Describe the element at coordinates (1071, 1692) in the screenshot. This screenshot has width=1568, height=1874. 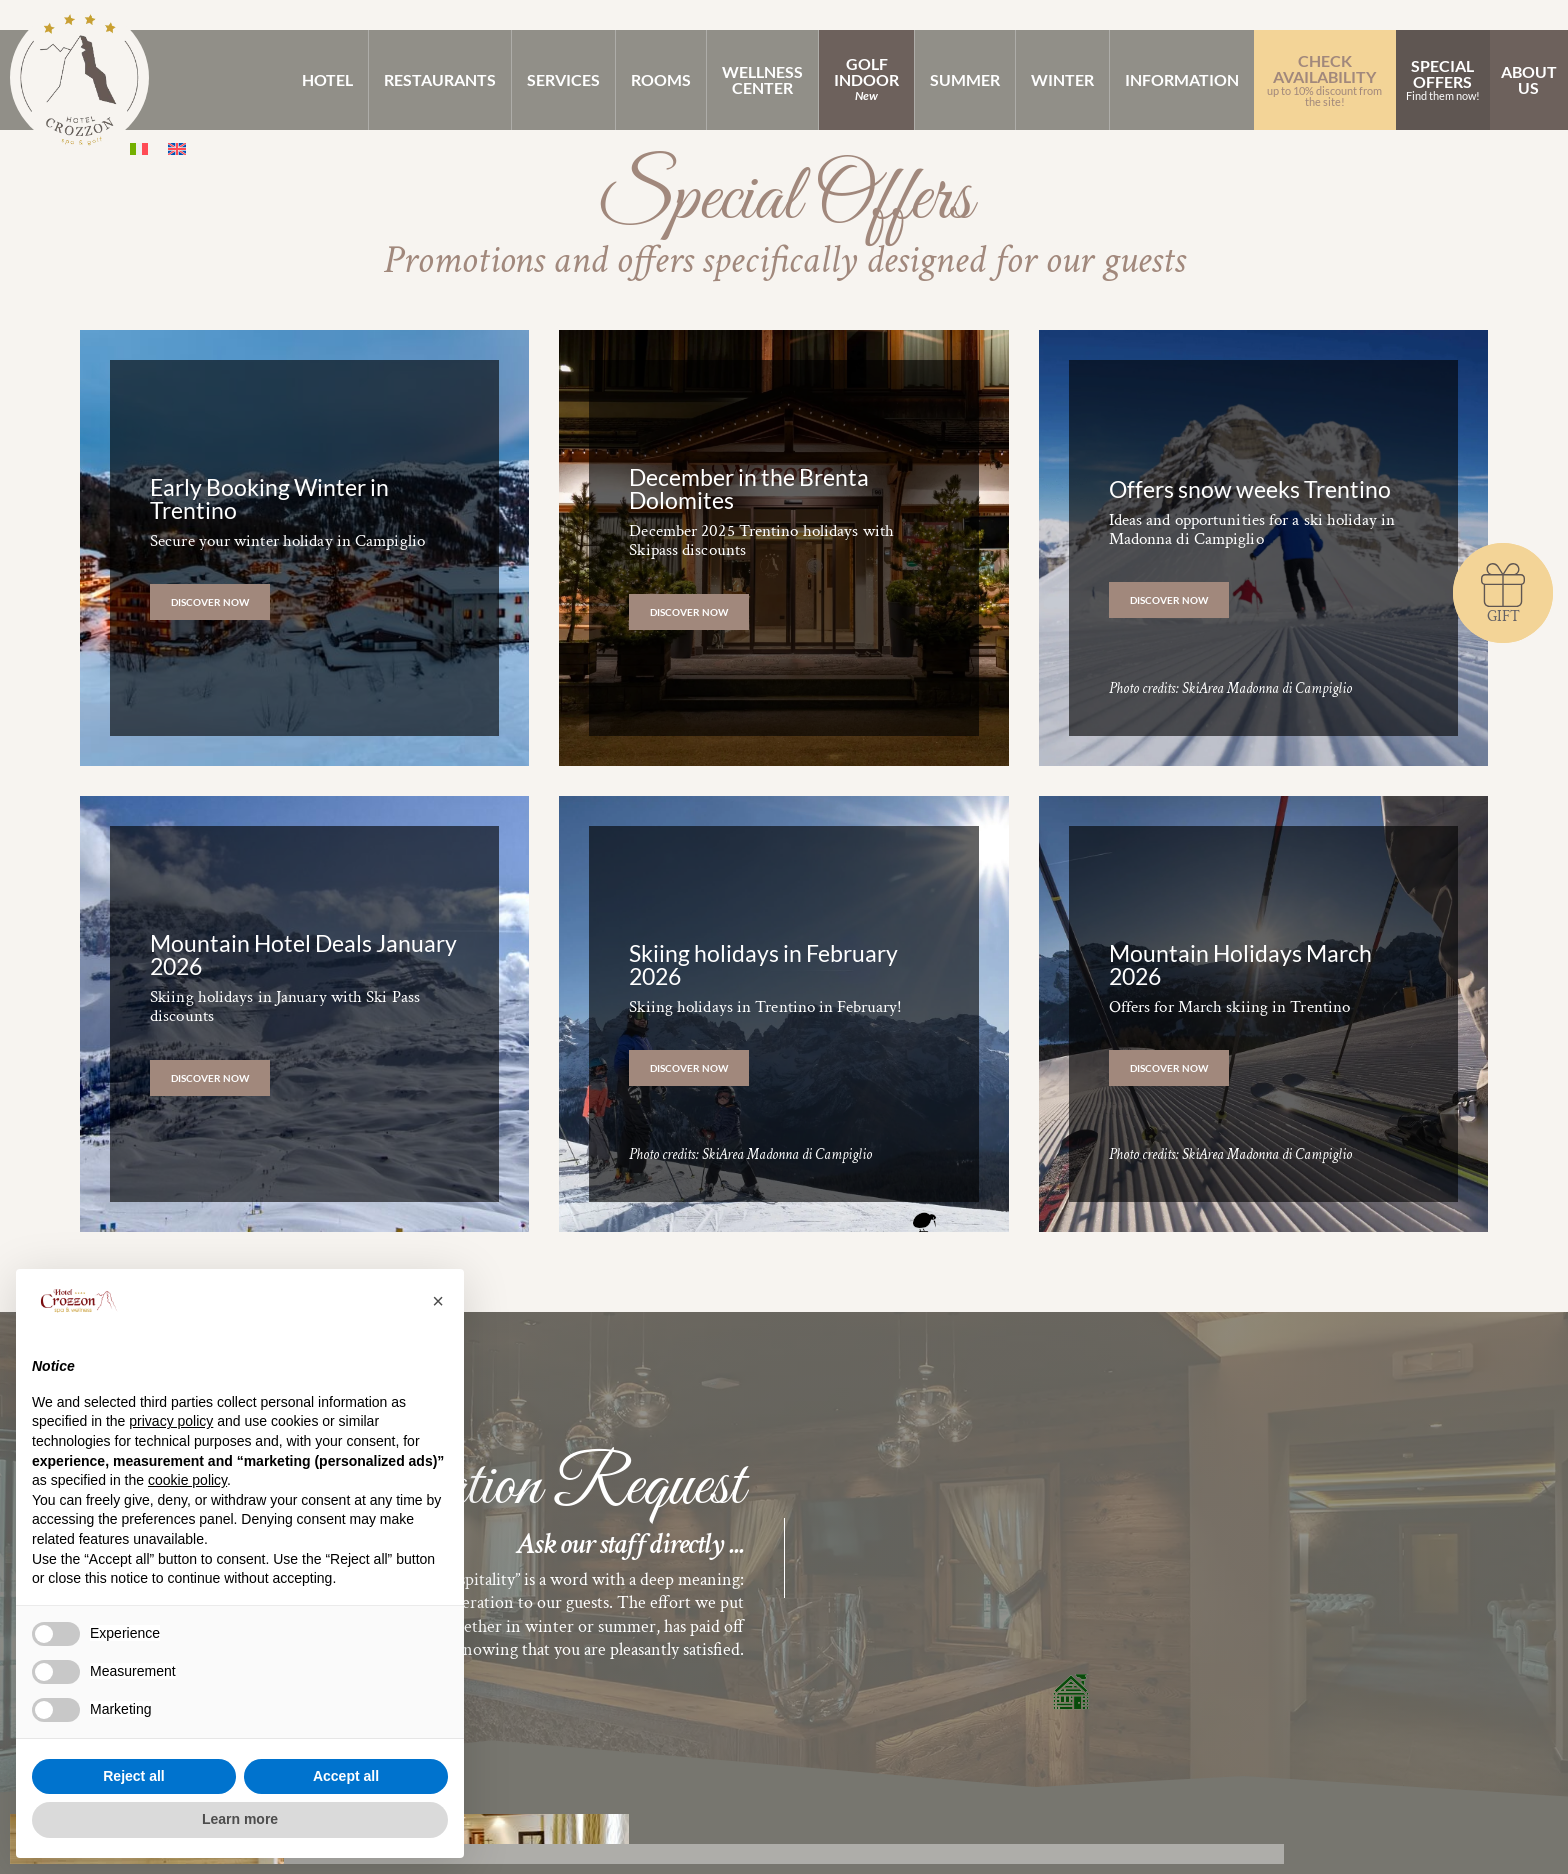
I see `select a cabin or lodge accommodation` at that location.